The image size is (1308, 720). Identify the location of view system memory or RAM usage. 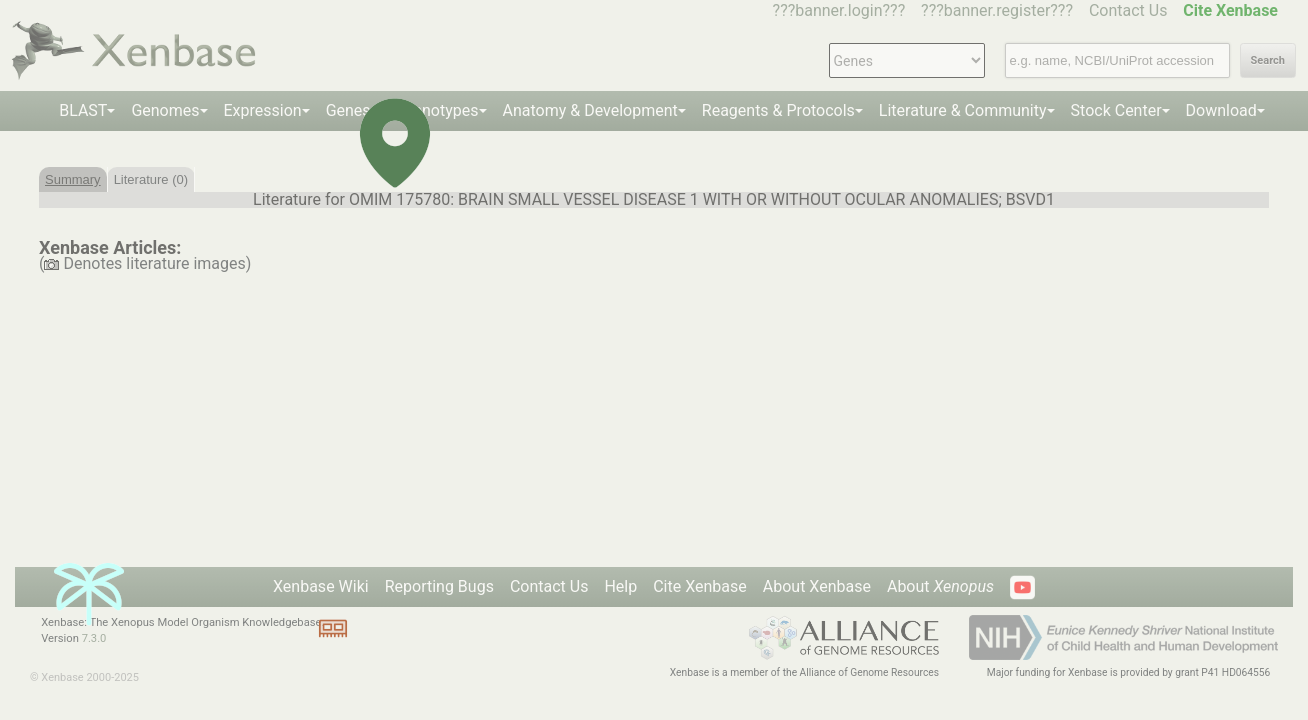
(333, 628).